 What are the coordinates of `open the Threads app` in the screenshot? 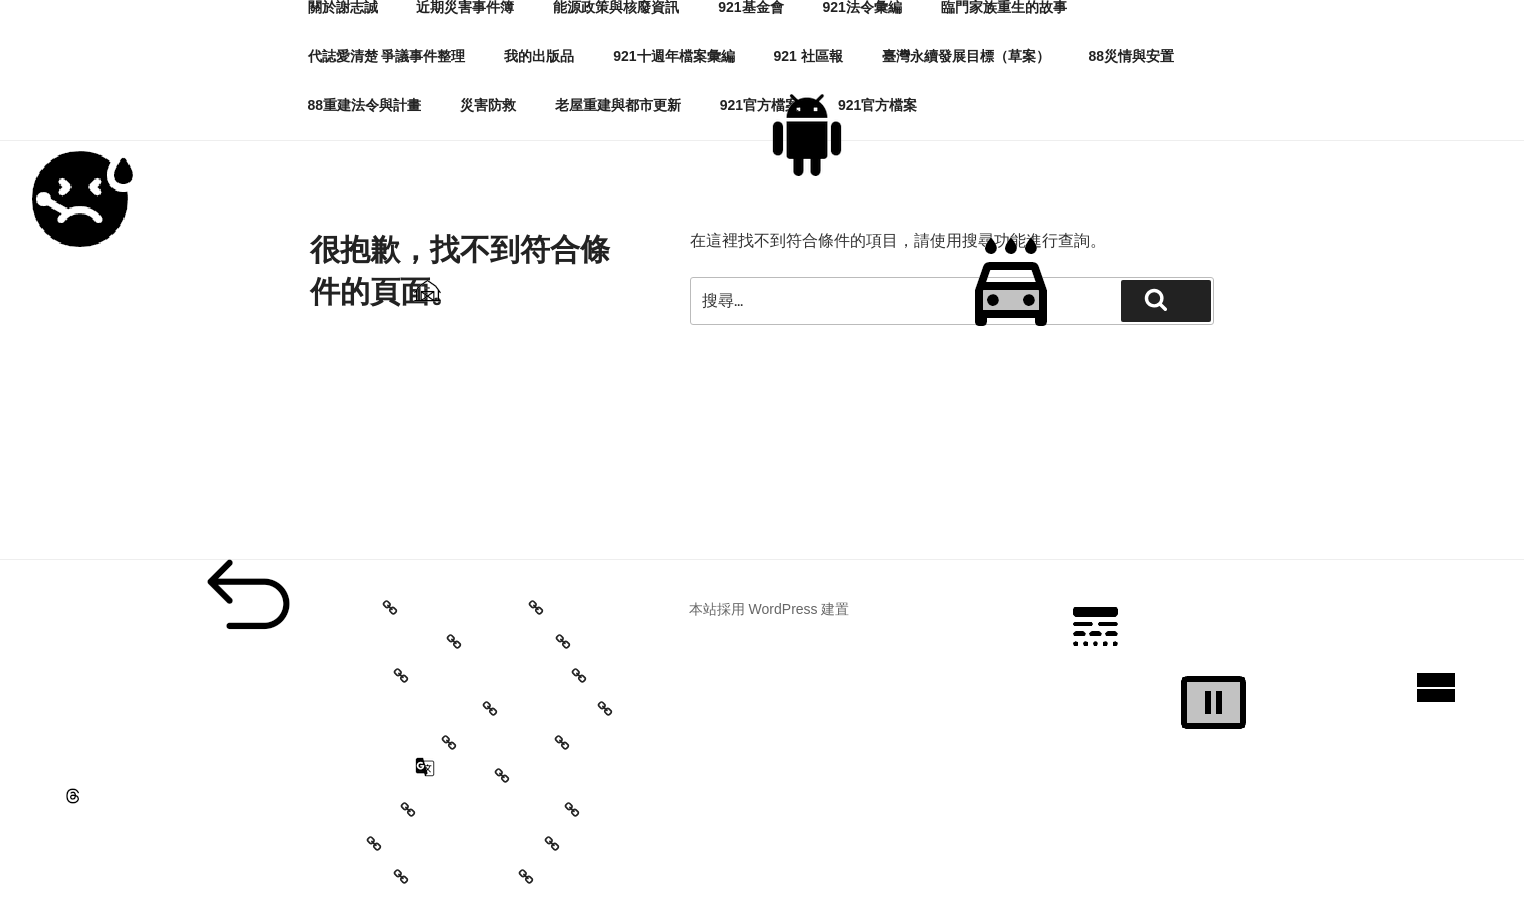 It's located at (73, 796).